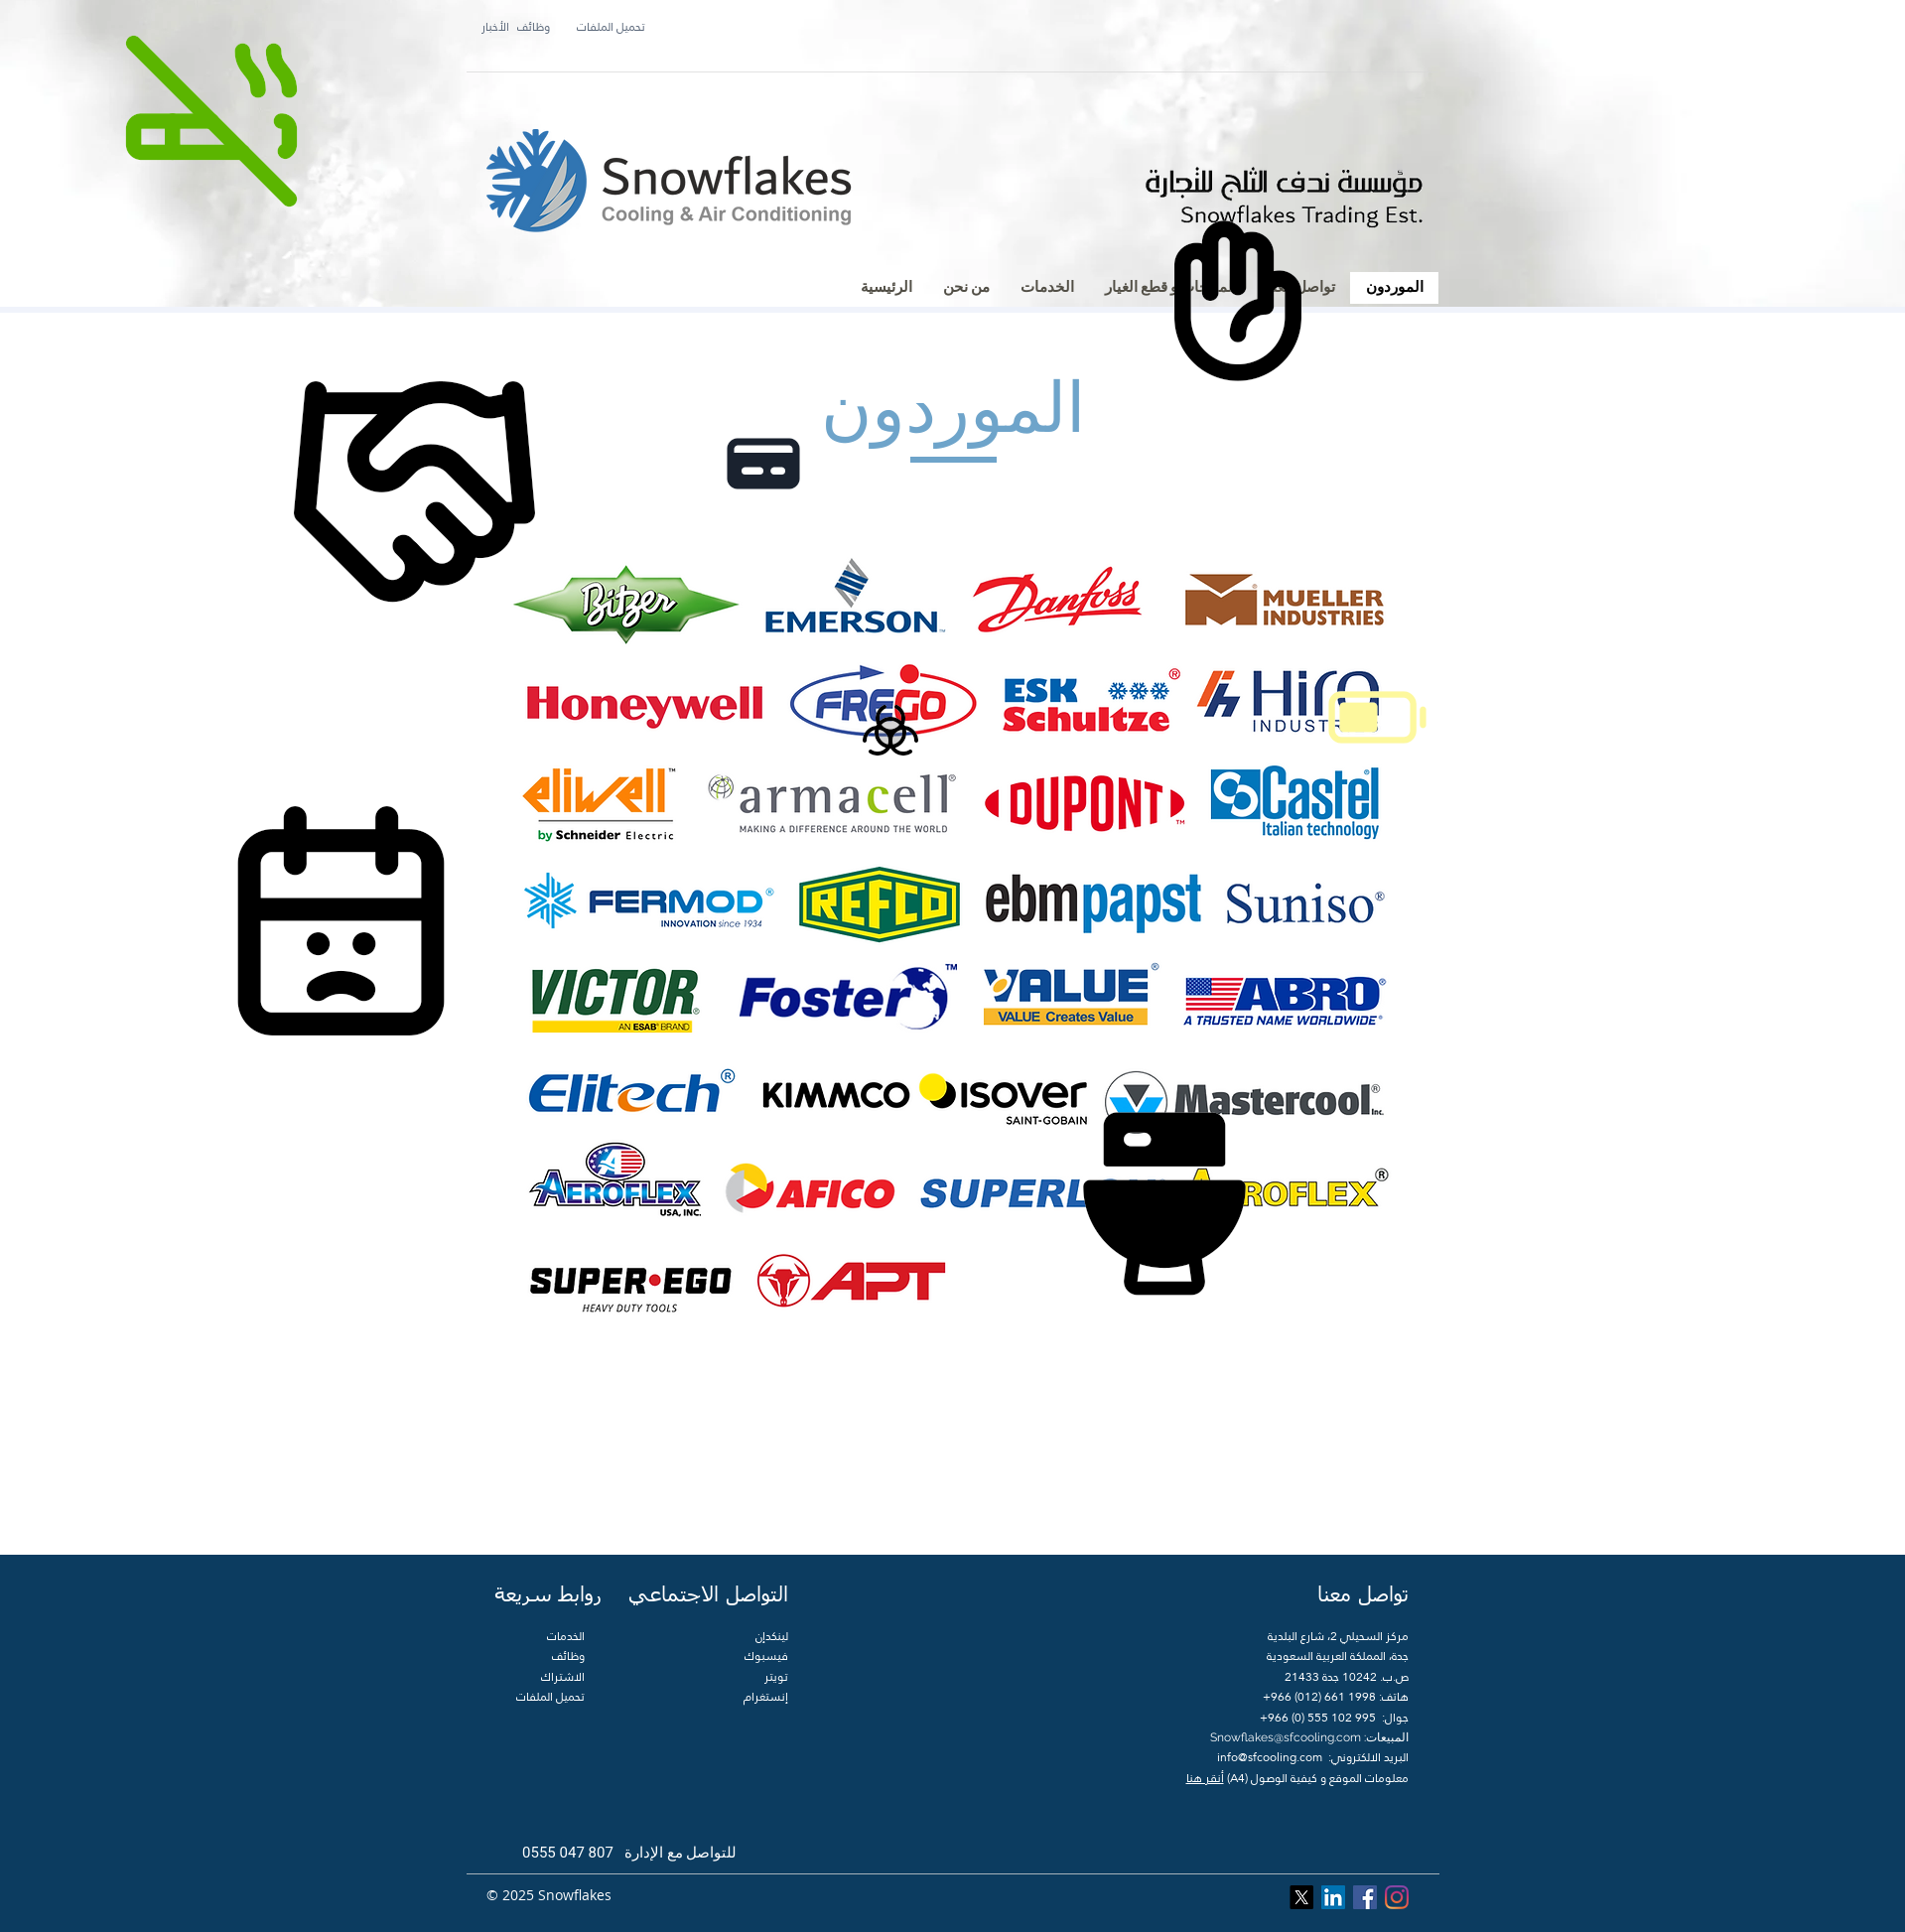 The height and width of the screenshot is (1932, 1905). What do you see at coordinates (1164, 1200) in the screenshot?
I see `locate nearby restrooms` at bounding box center [1164, 1200].